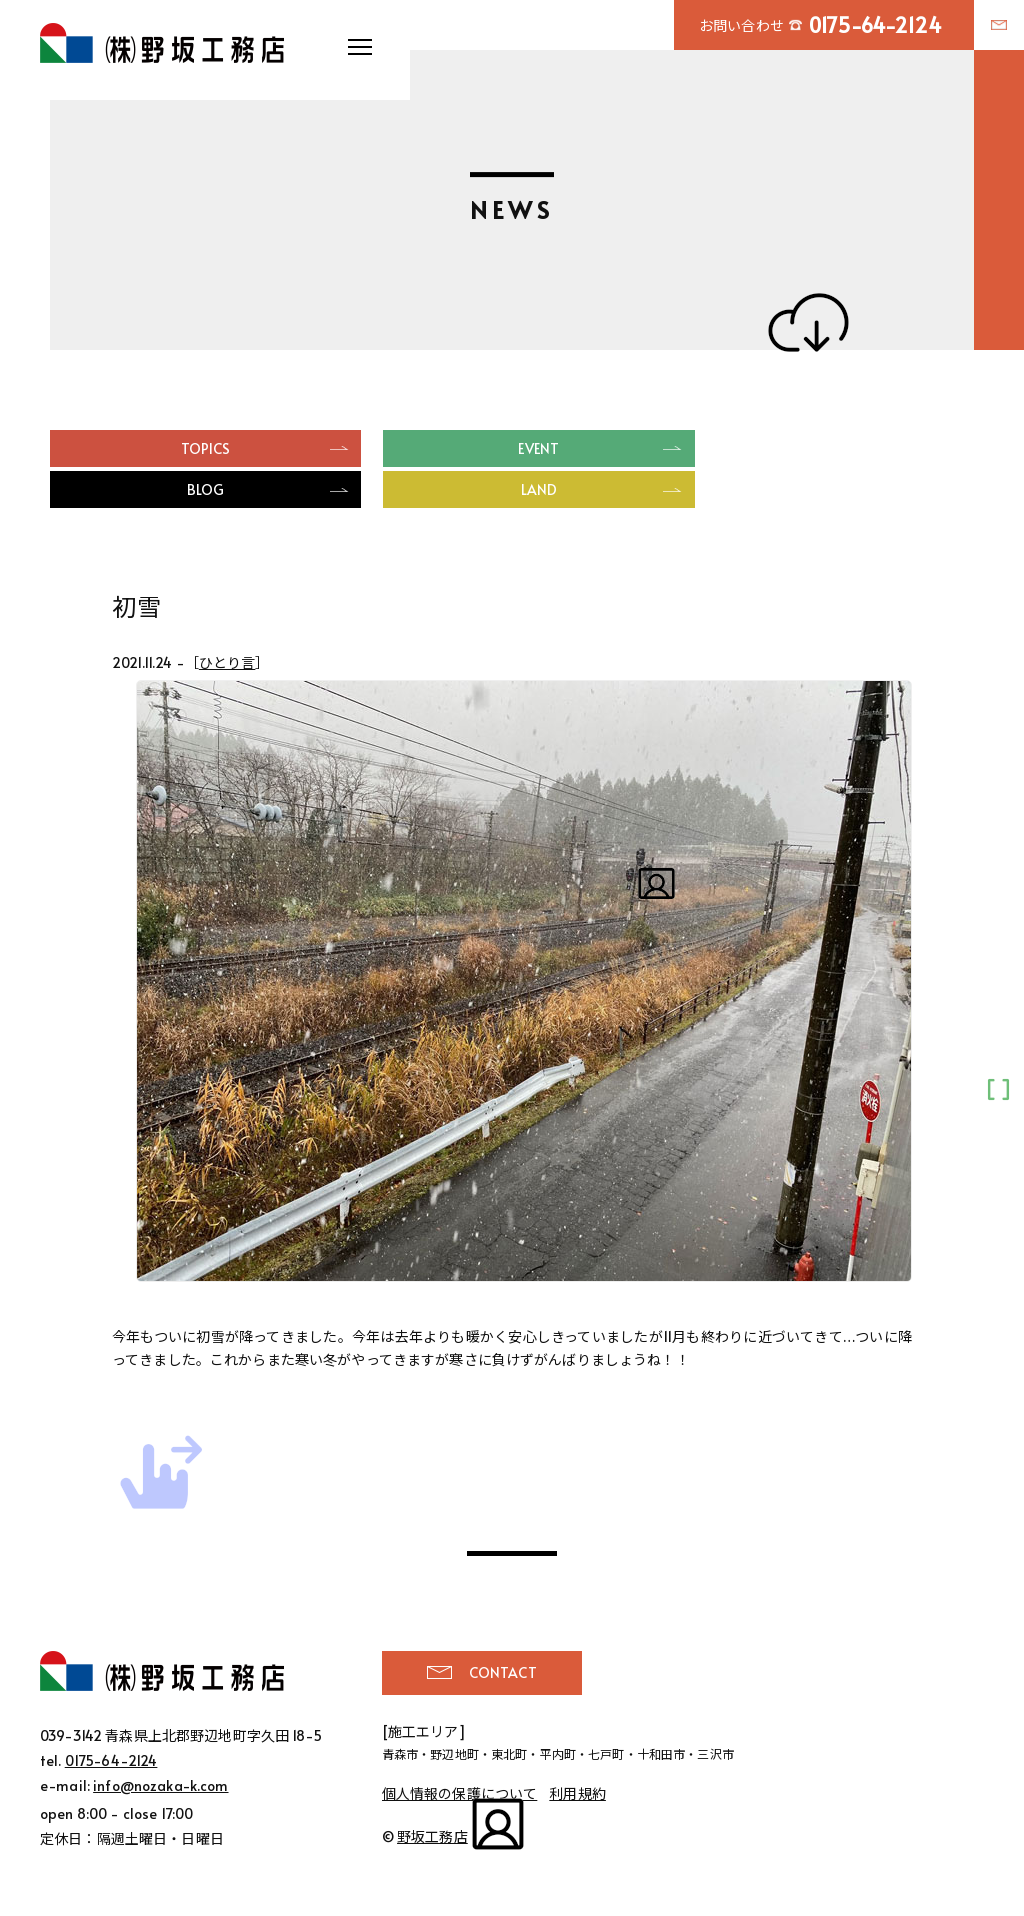 The height and width of the screenshot is (1916, 1024). I want to click on view user profile card, so click(656, 883).